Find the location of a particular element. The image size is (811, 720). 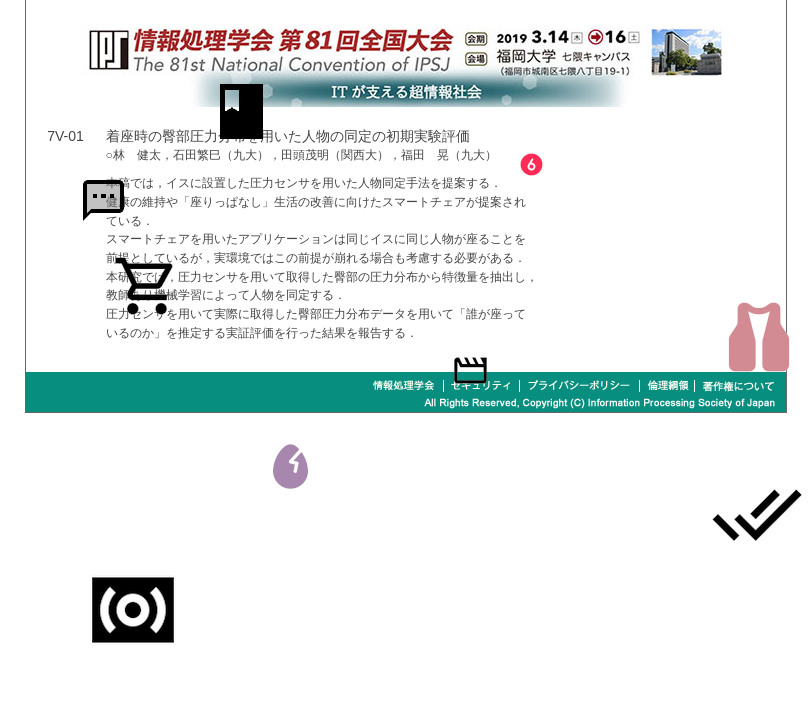

access your classes or courses is located at coordinates (241, 111).